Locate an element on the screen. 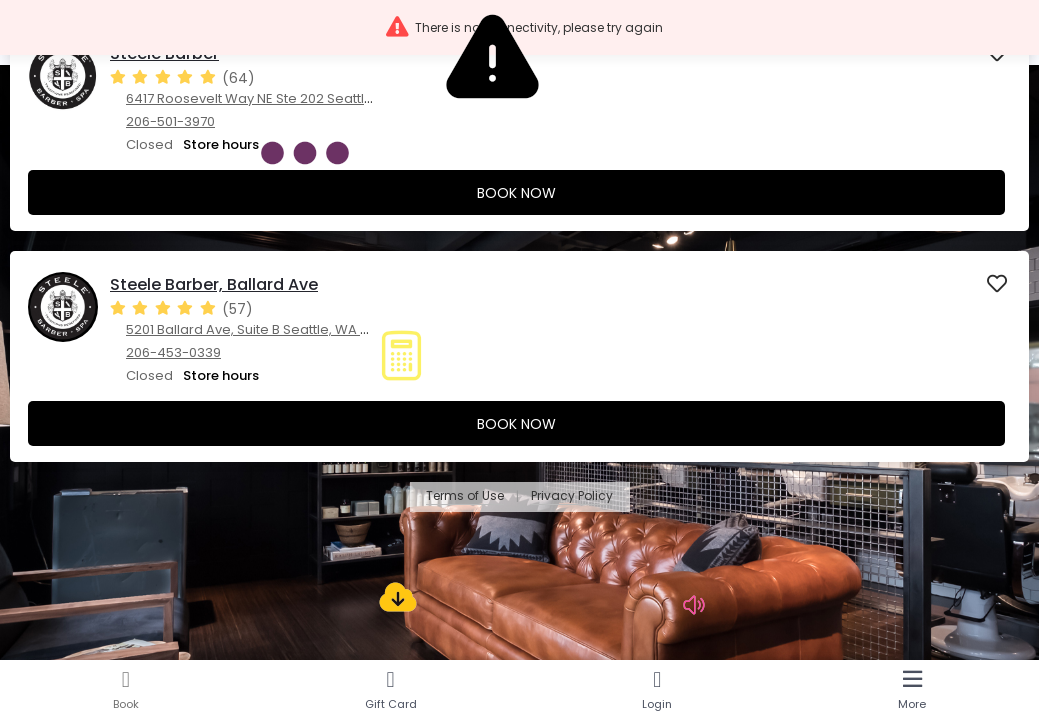 This screenshot has width=1039, height=720. open more options menu is located at coordinates (305, 153).